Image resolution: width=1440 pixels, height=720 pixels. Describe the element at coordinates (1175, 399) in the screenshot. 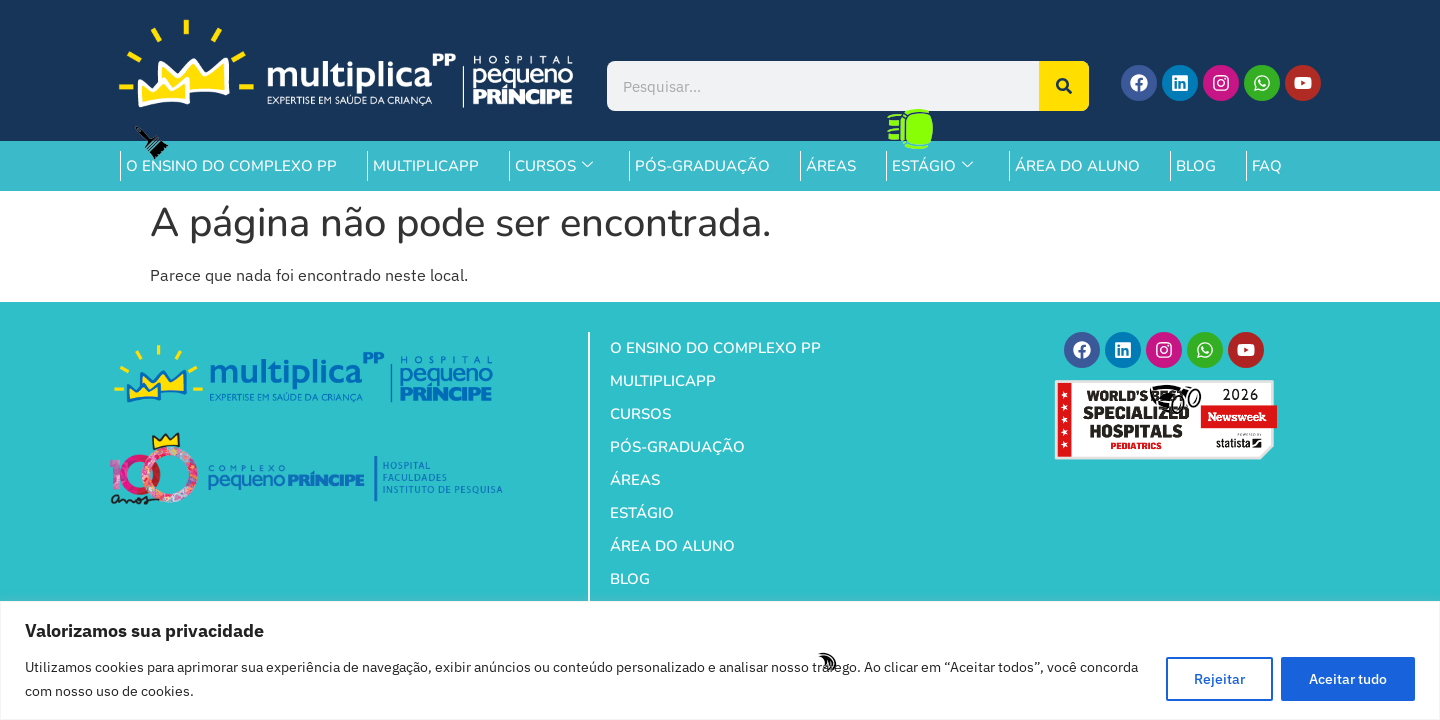

I see `select steampunk goggles accessory for your avatar` at that location.